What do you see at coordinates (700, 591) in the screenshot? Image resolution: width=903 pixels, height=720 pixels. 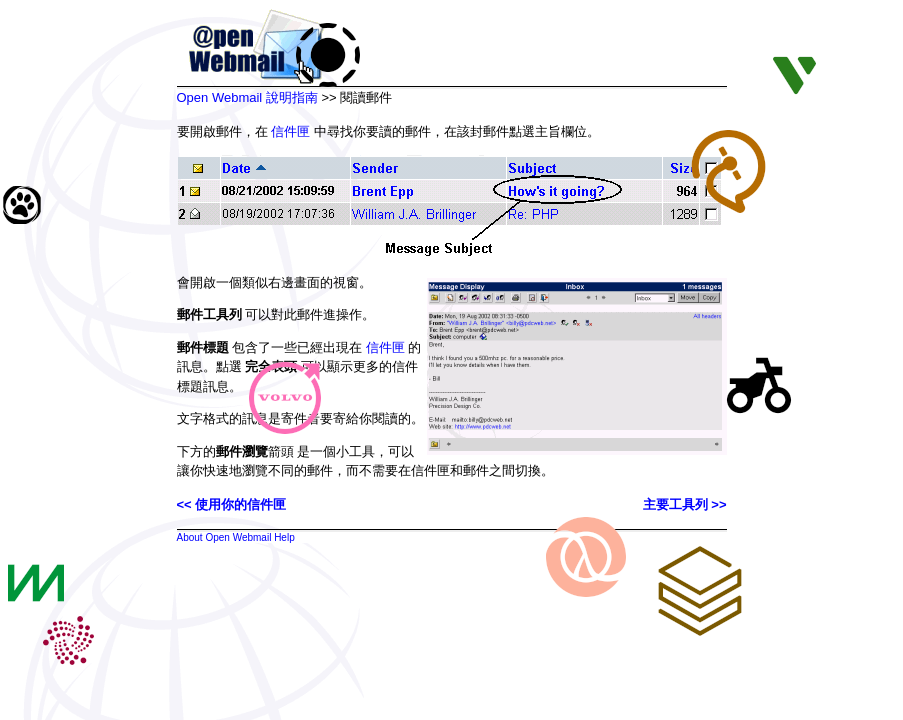 I see `open Databricks platform` at bounding box center [700, 591].